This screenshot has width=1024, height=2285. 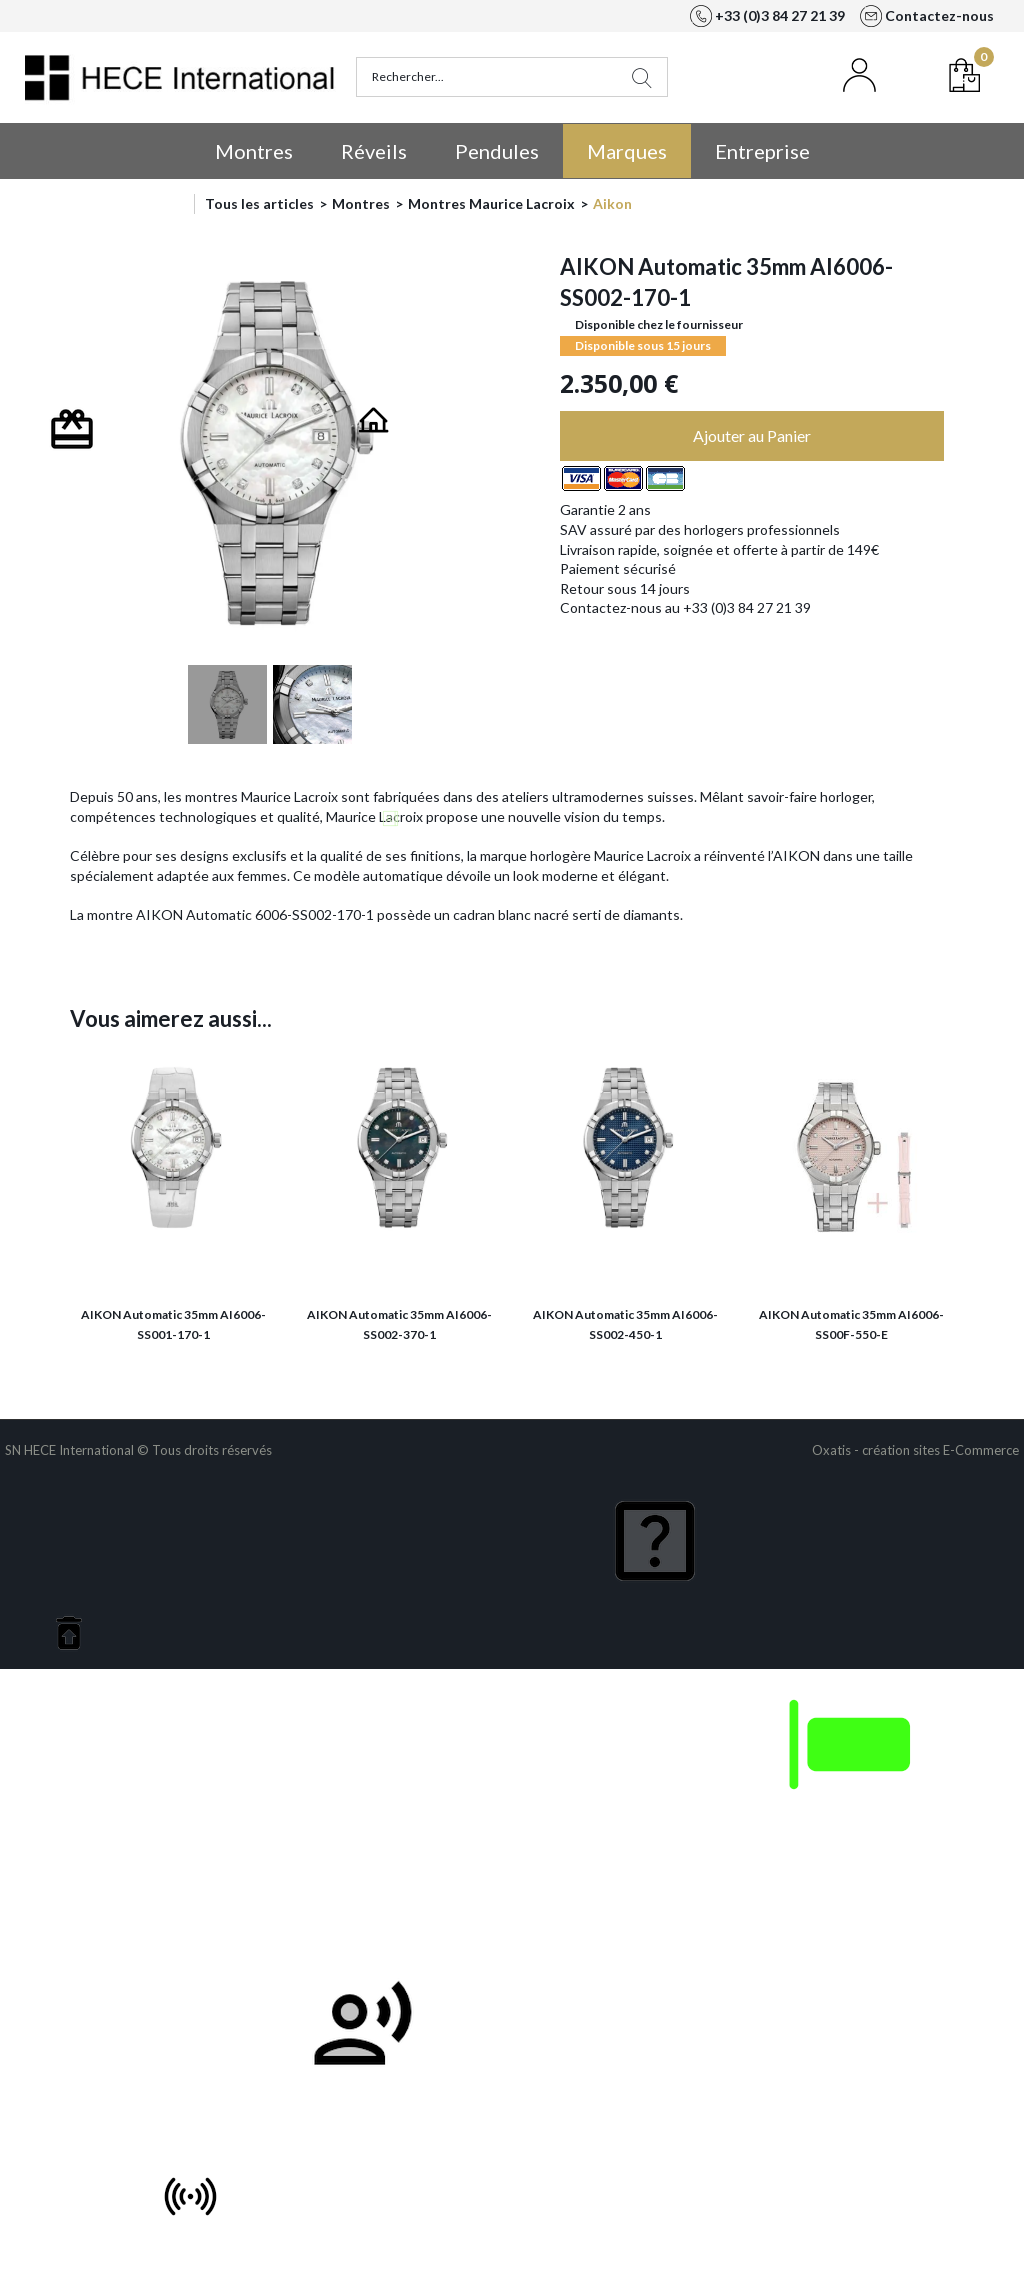 What do you see at coordinates (72, 430) in the screenshot?
I see `redeem a gift card or voucher` at bounding box center [72, 430].